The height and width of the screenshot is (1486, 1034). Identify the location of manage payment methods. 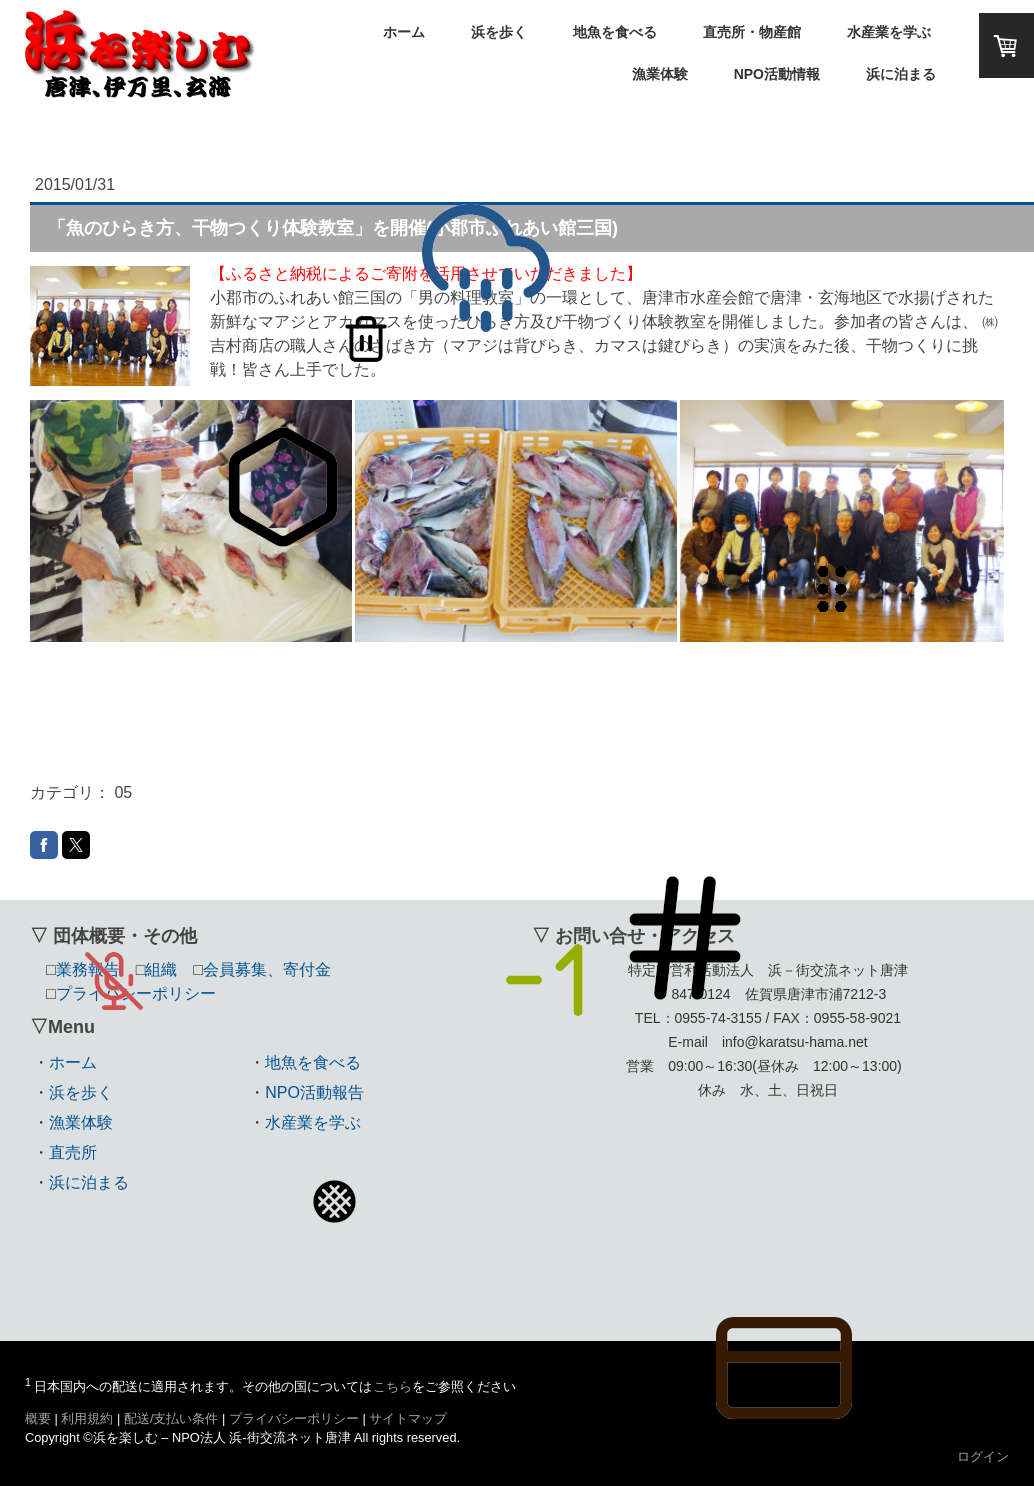
(784, 1368).